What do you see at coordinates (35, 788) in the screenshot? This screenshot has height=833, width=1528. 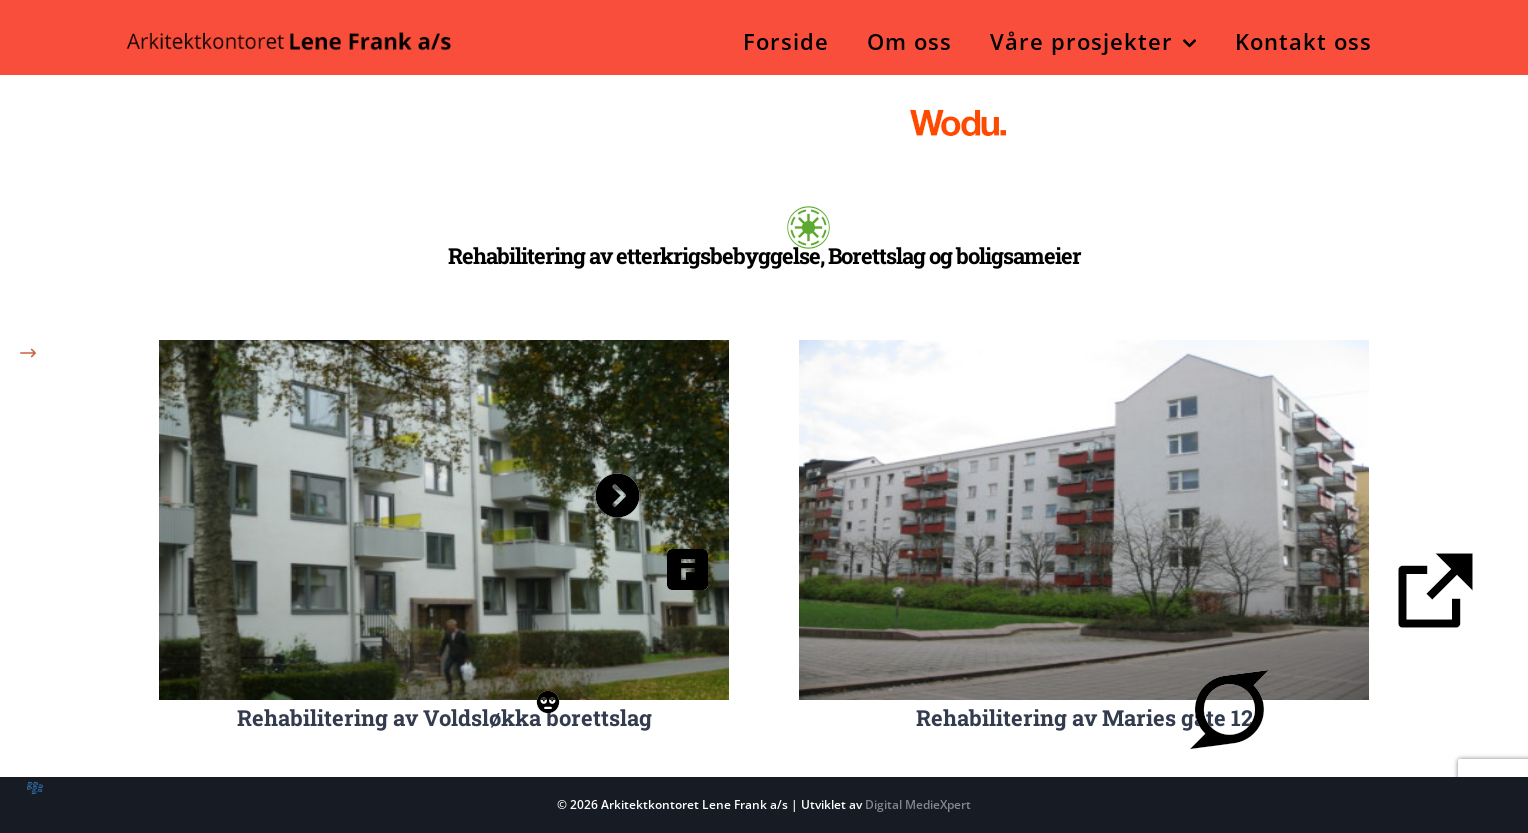 I see `blackberry brand logo` at bounding box center [35, 788].